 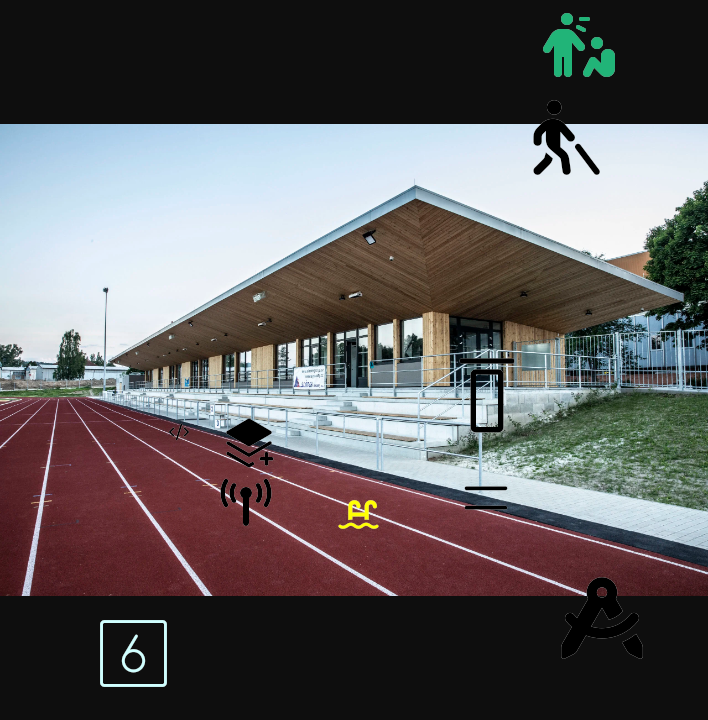 I want to click on report harassment or bullying behavior, so click(x=579, y=45).